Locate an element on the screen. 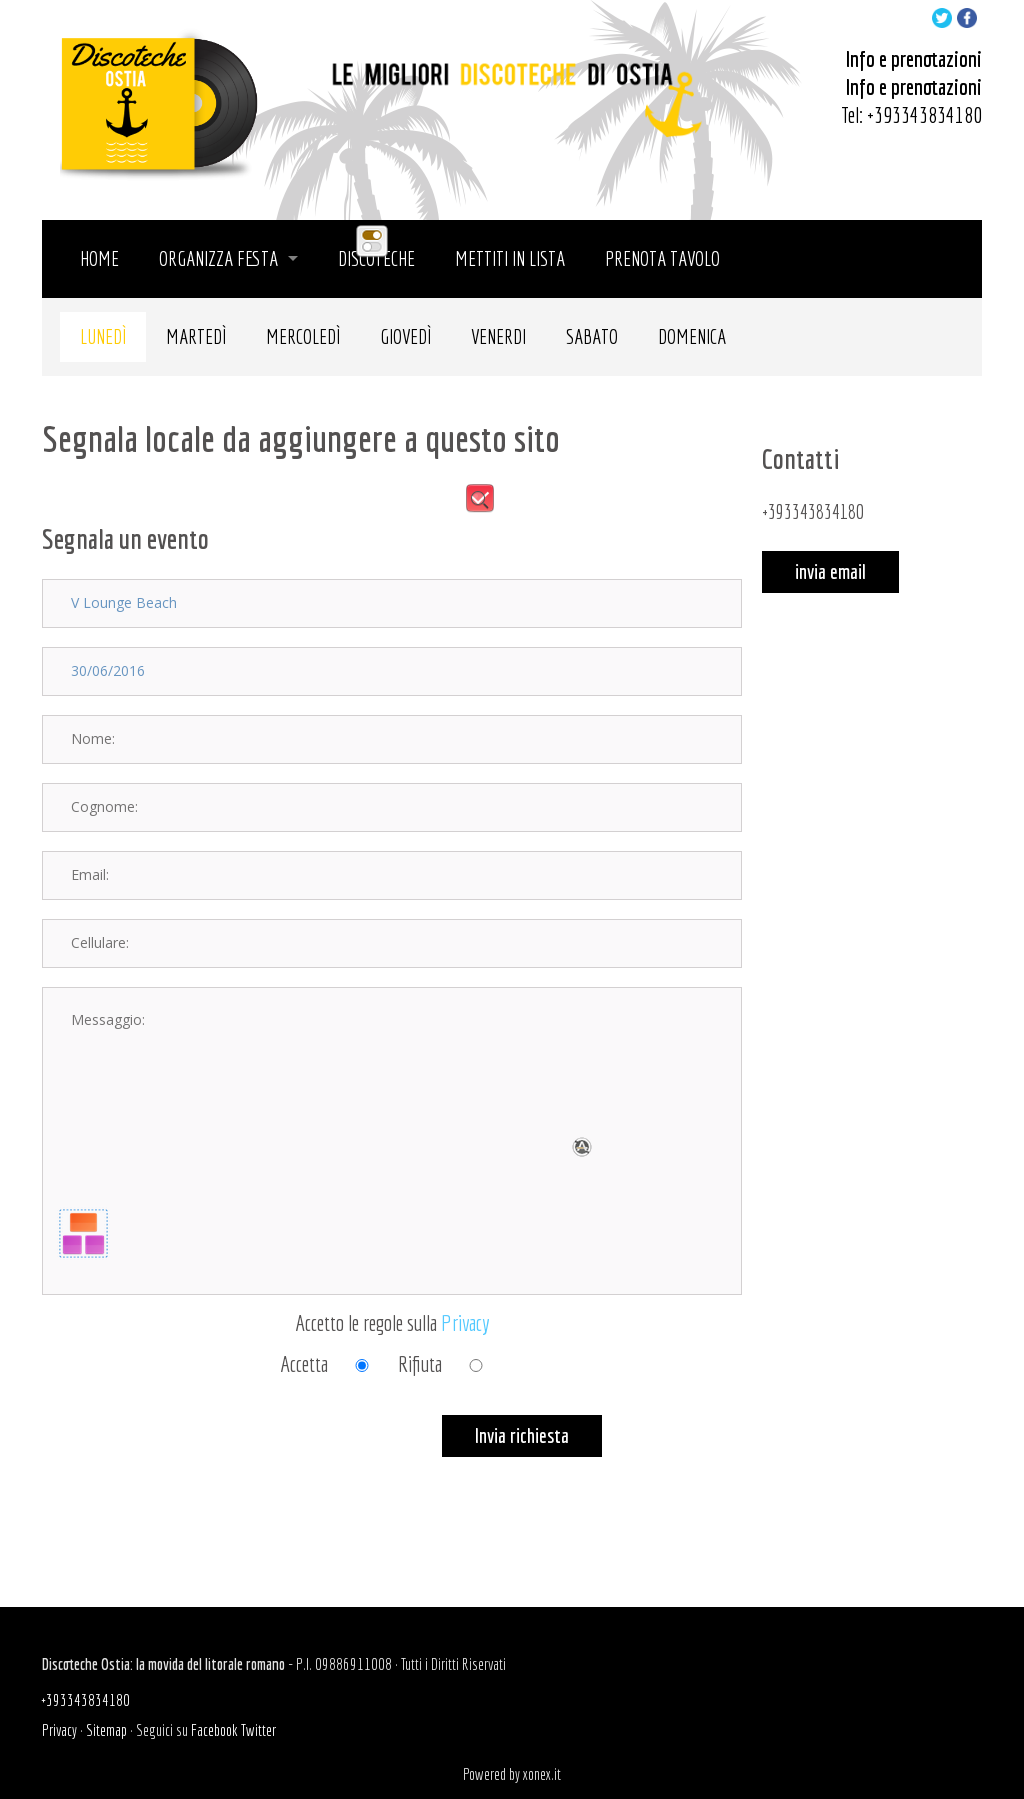 Image resolution: width=1024 pixels, height=1799 pixels. open gnome tweaks settings is located at coordinates (372, 241).